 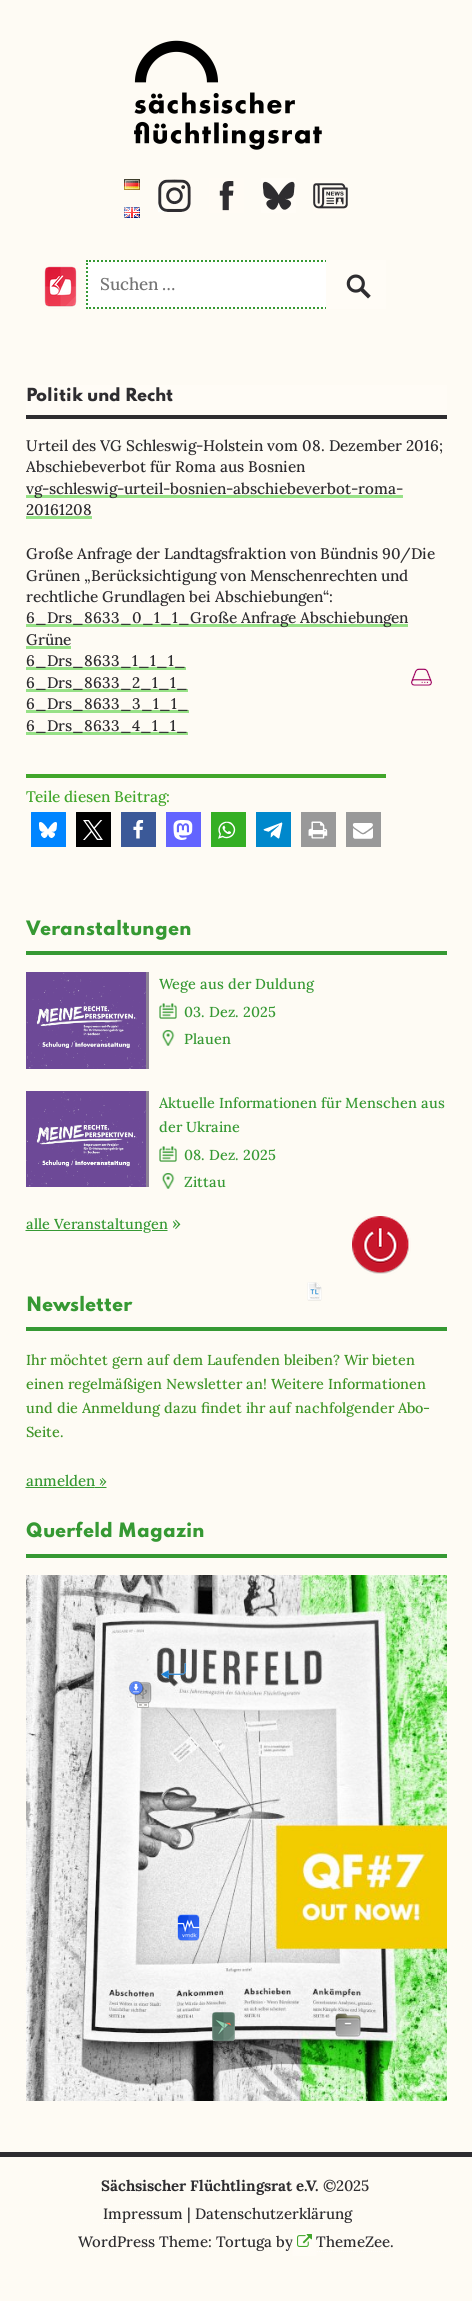 I want to click on open the file manager application, so click(x=348, y=2025).